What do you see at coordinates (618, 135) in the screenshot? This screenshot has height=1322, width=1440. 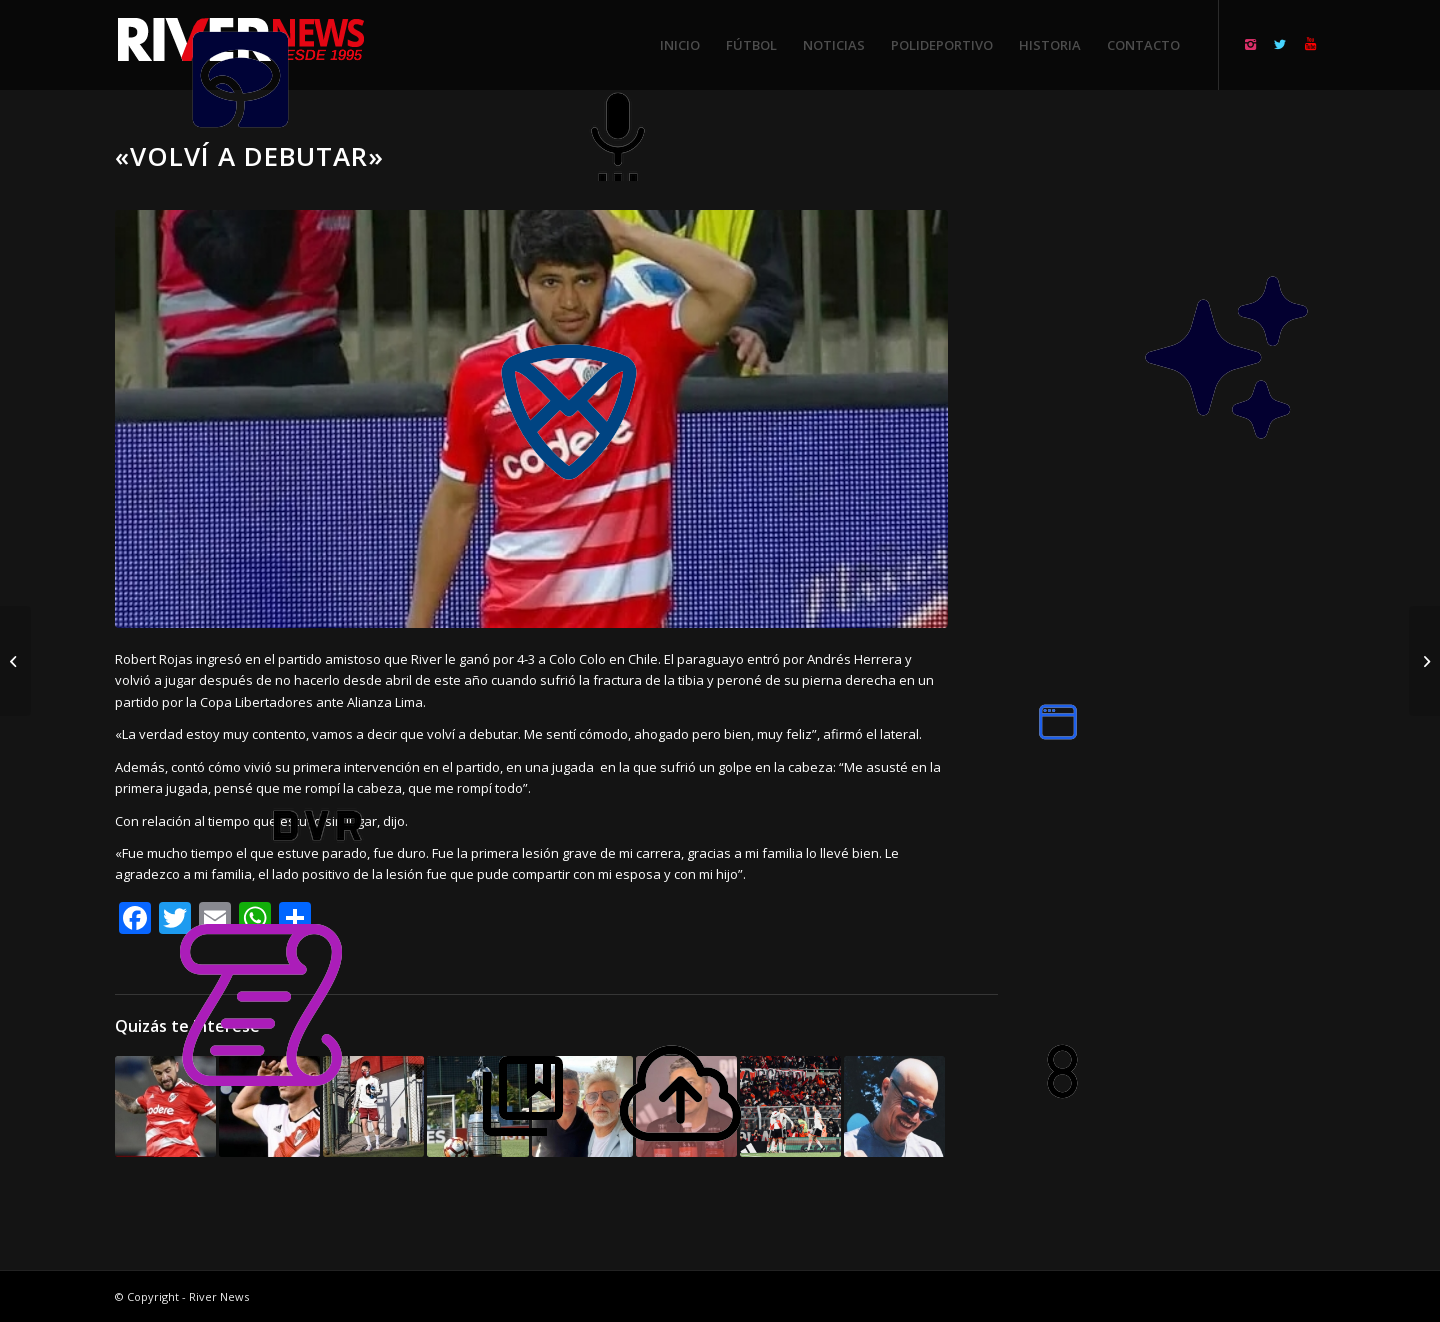 I see `access voice input settings` at bounding box center [618, 135].